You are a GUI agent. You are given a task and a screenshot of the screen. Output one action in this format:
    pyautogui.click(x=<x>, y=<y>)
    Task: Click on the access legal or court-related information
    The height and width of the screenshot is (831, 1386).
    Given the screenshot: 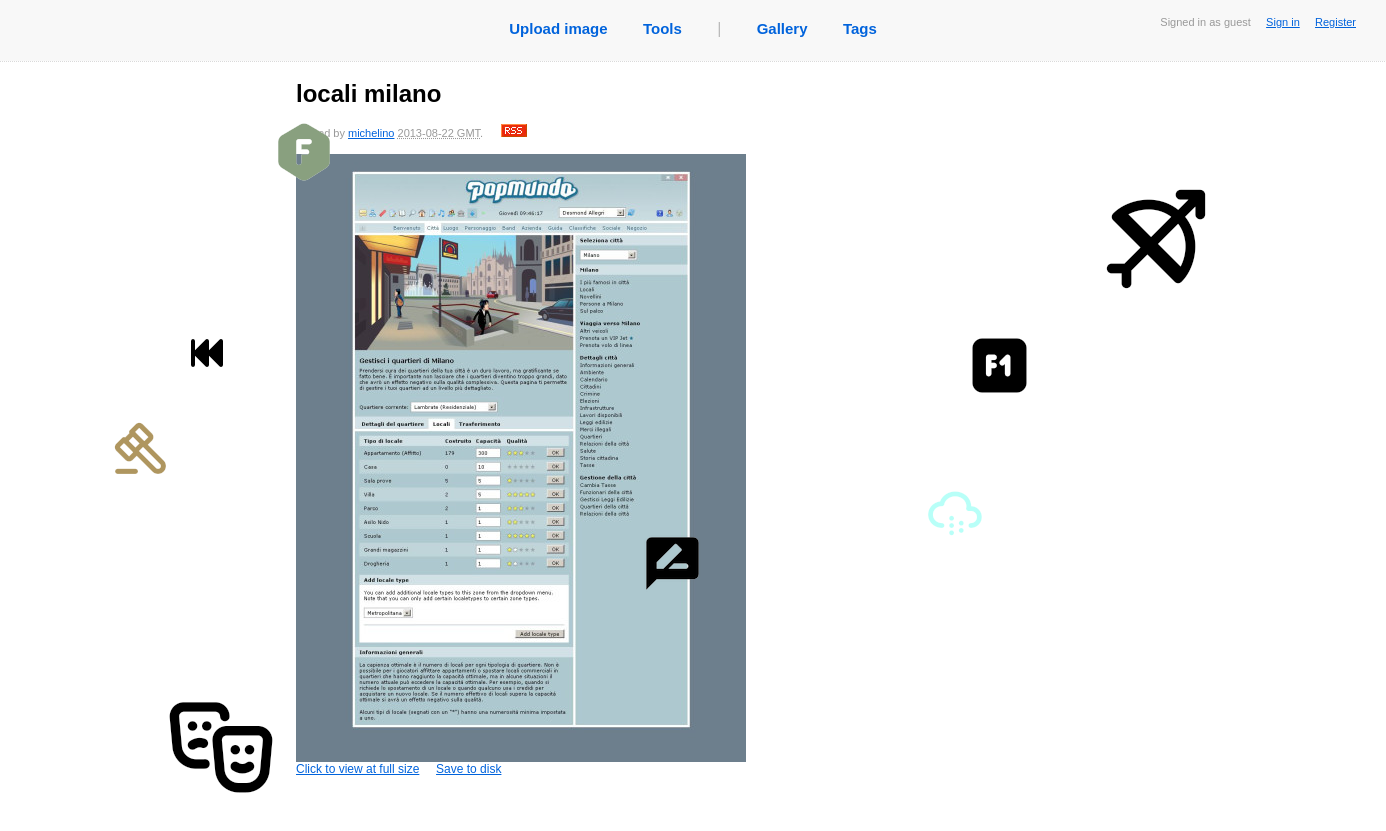 What is the action you would take?
    pyautogui.click(x=140, y=448)
    